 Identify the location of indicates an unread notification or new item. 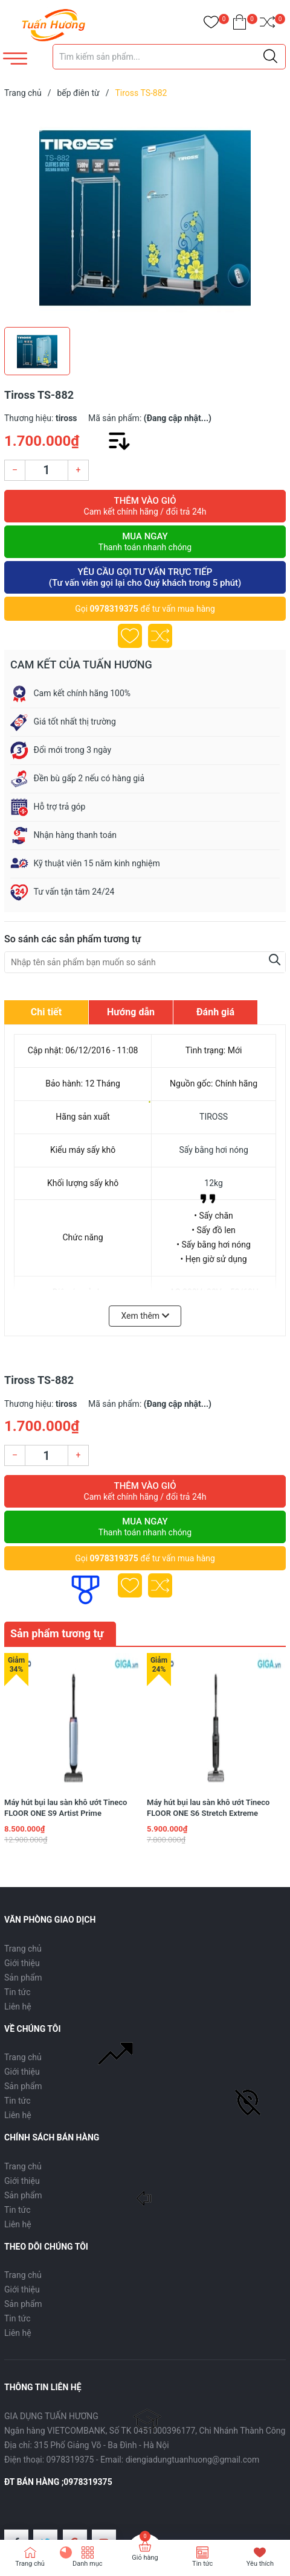
(149, 1102).